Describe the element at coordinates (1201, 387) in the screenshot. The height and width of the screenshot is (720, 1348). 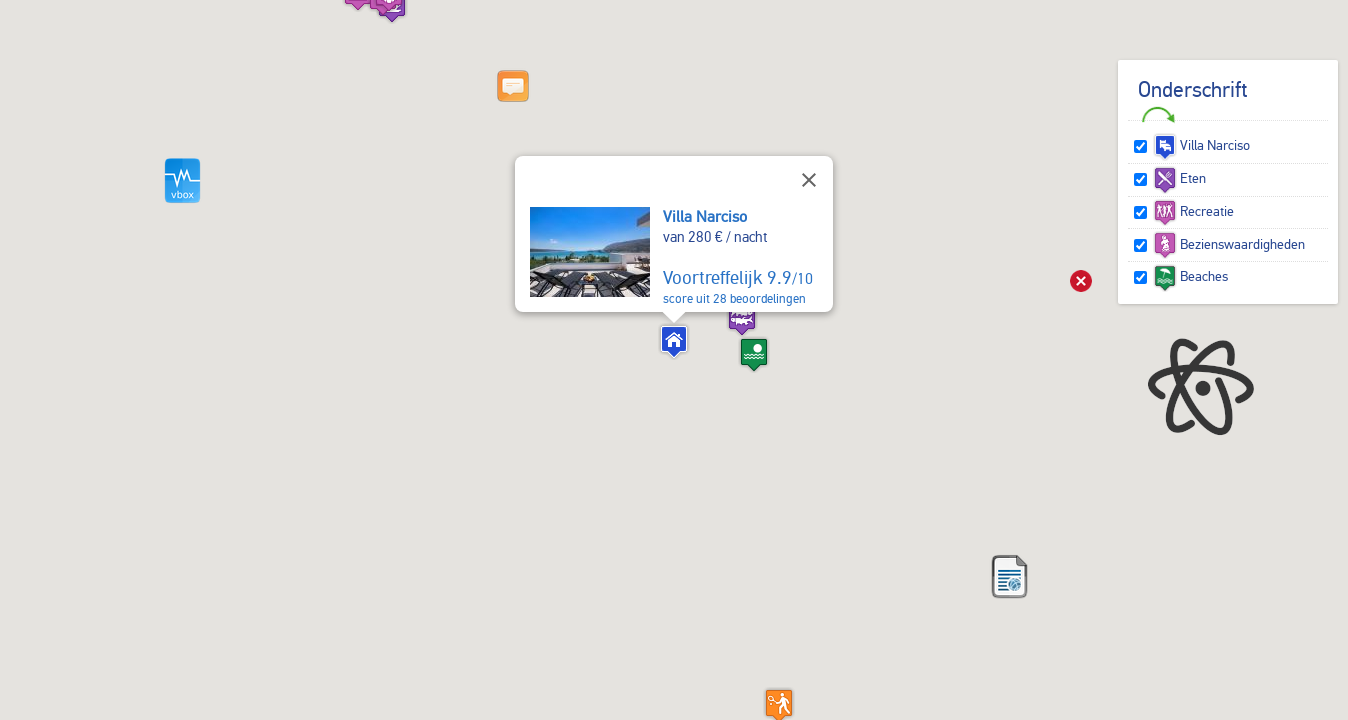
I see `open Atom text editor` at that location.